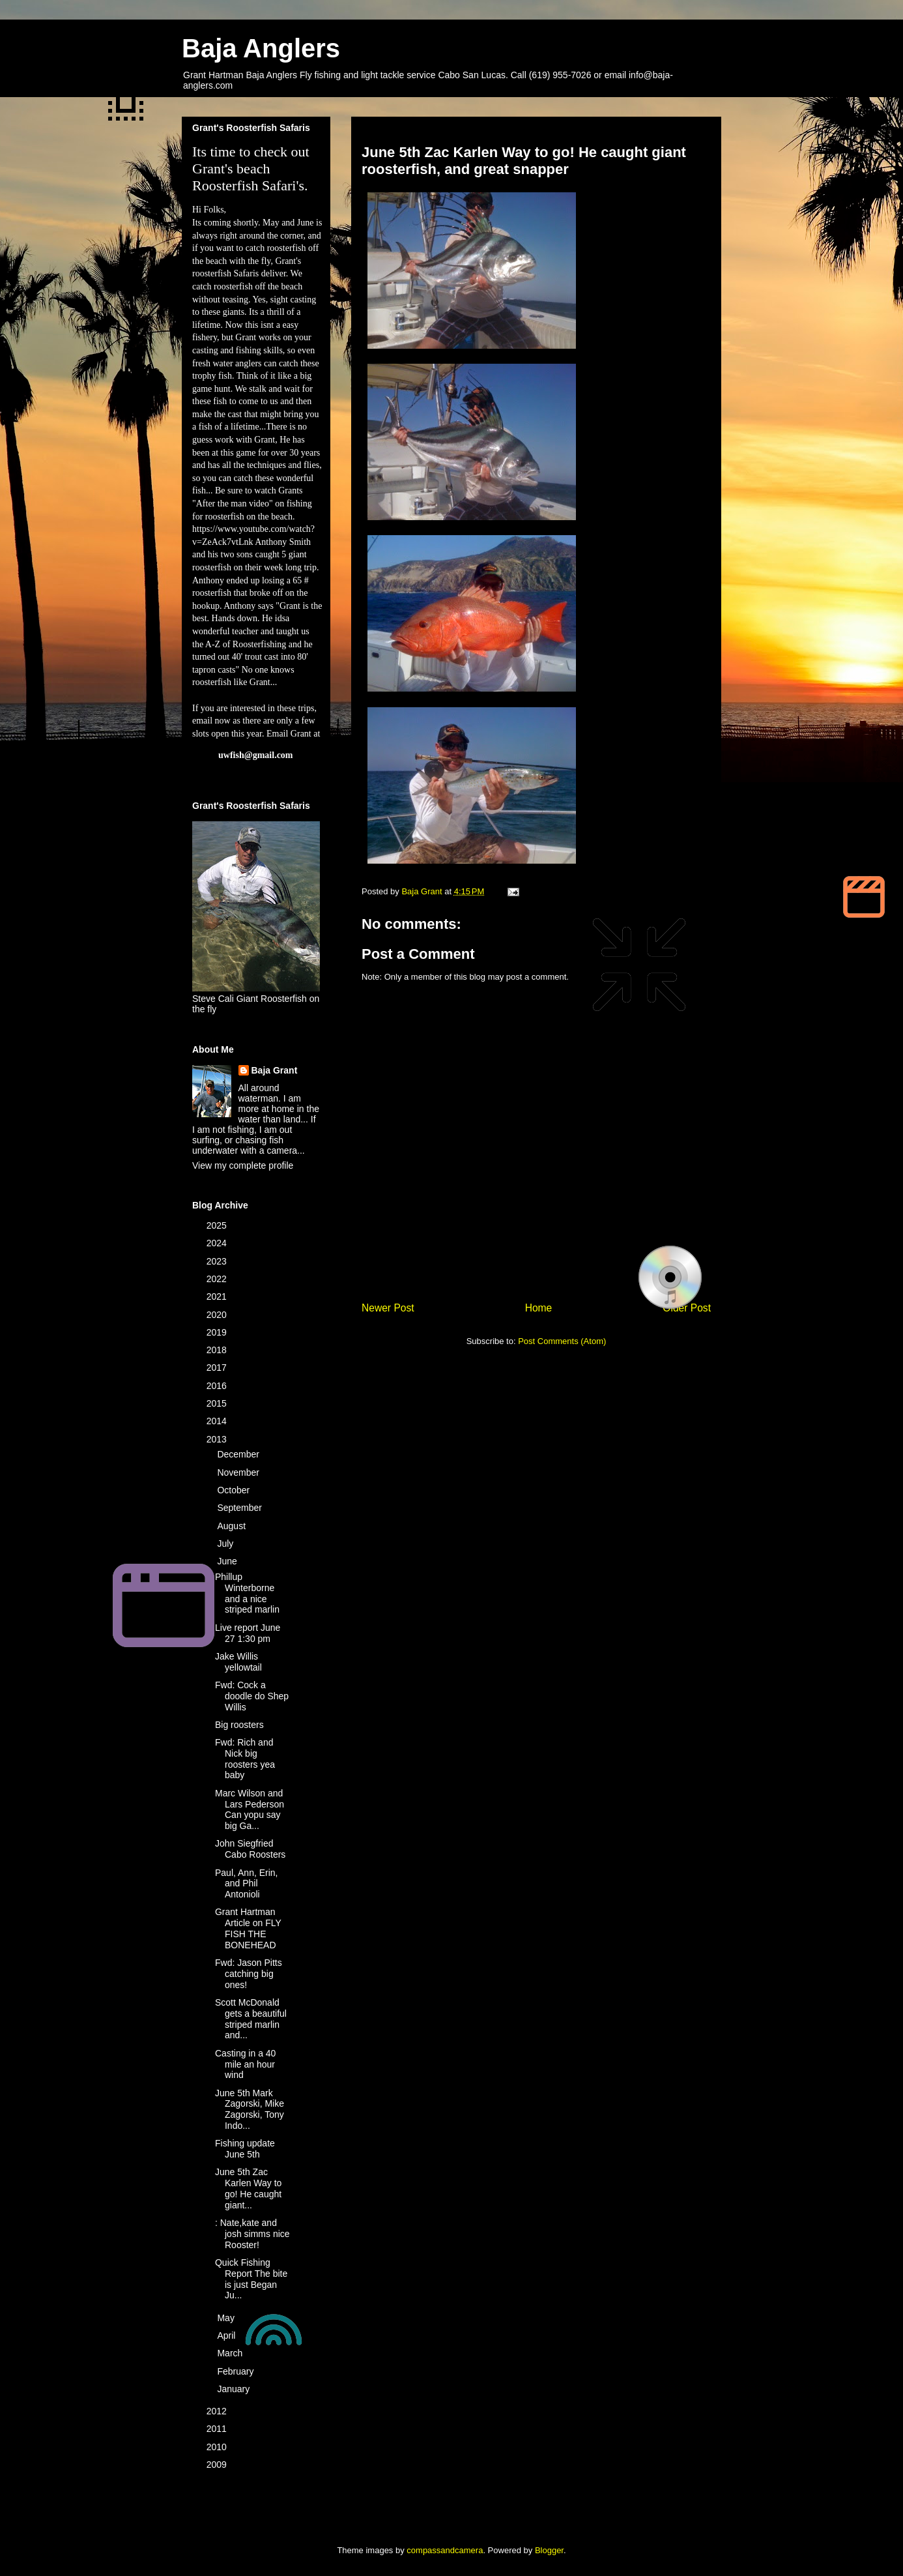 The height and width of the screenshot is (2576, 903). What do you see at coordinates (274, 2330) in the screenshot?
I see `indicates pride or LGBTQ+ related content` at bounding box center [274, 2330].